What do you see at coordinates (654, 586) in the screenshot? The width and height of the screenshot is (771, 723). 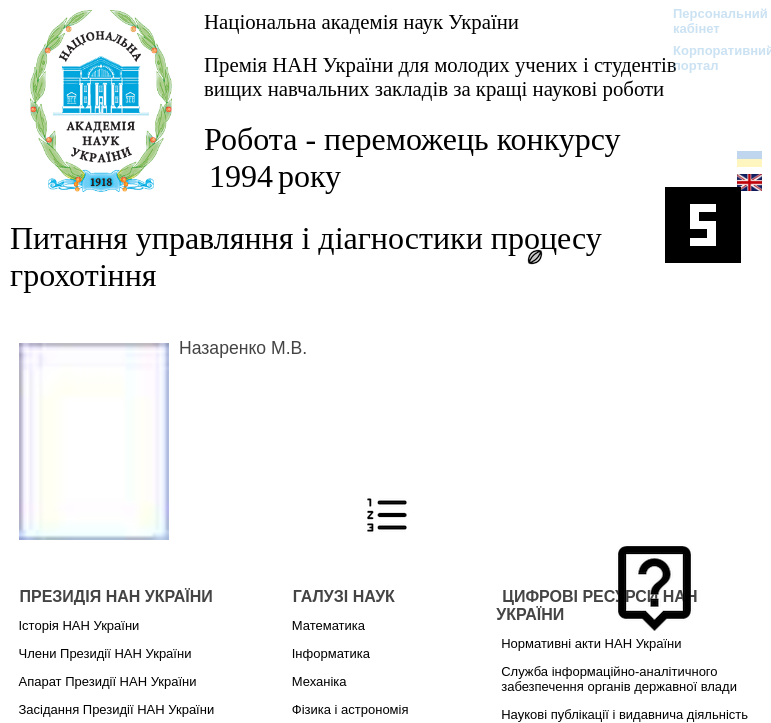 I see `access live help or support chat` at bounding box center [654, 586].